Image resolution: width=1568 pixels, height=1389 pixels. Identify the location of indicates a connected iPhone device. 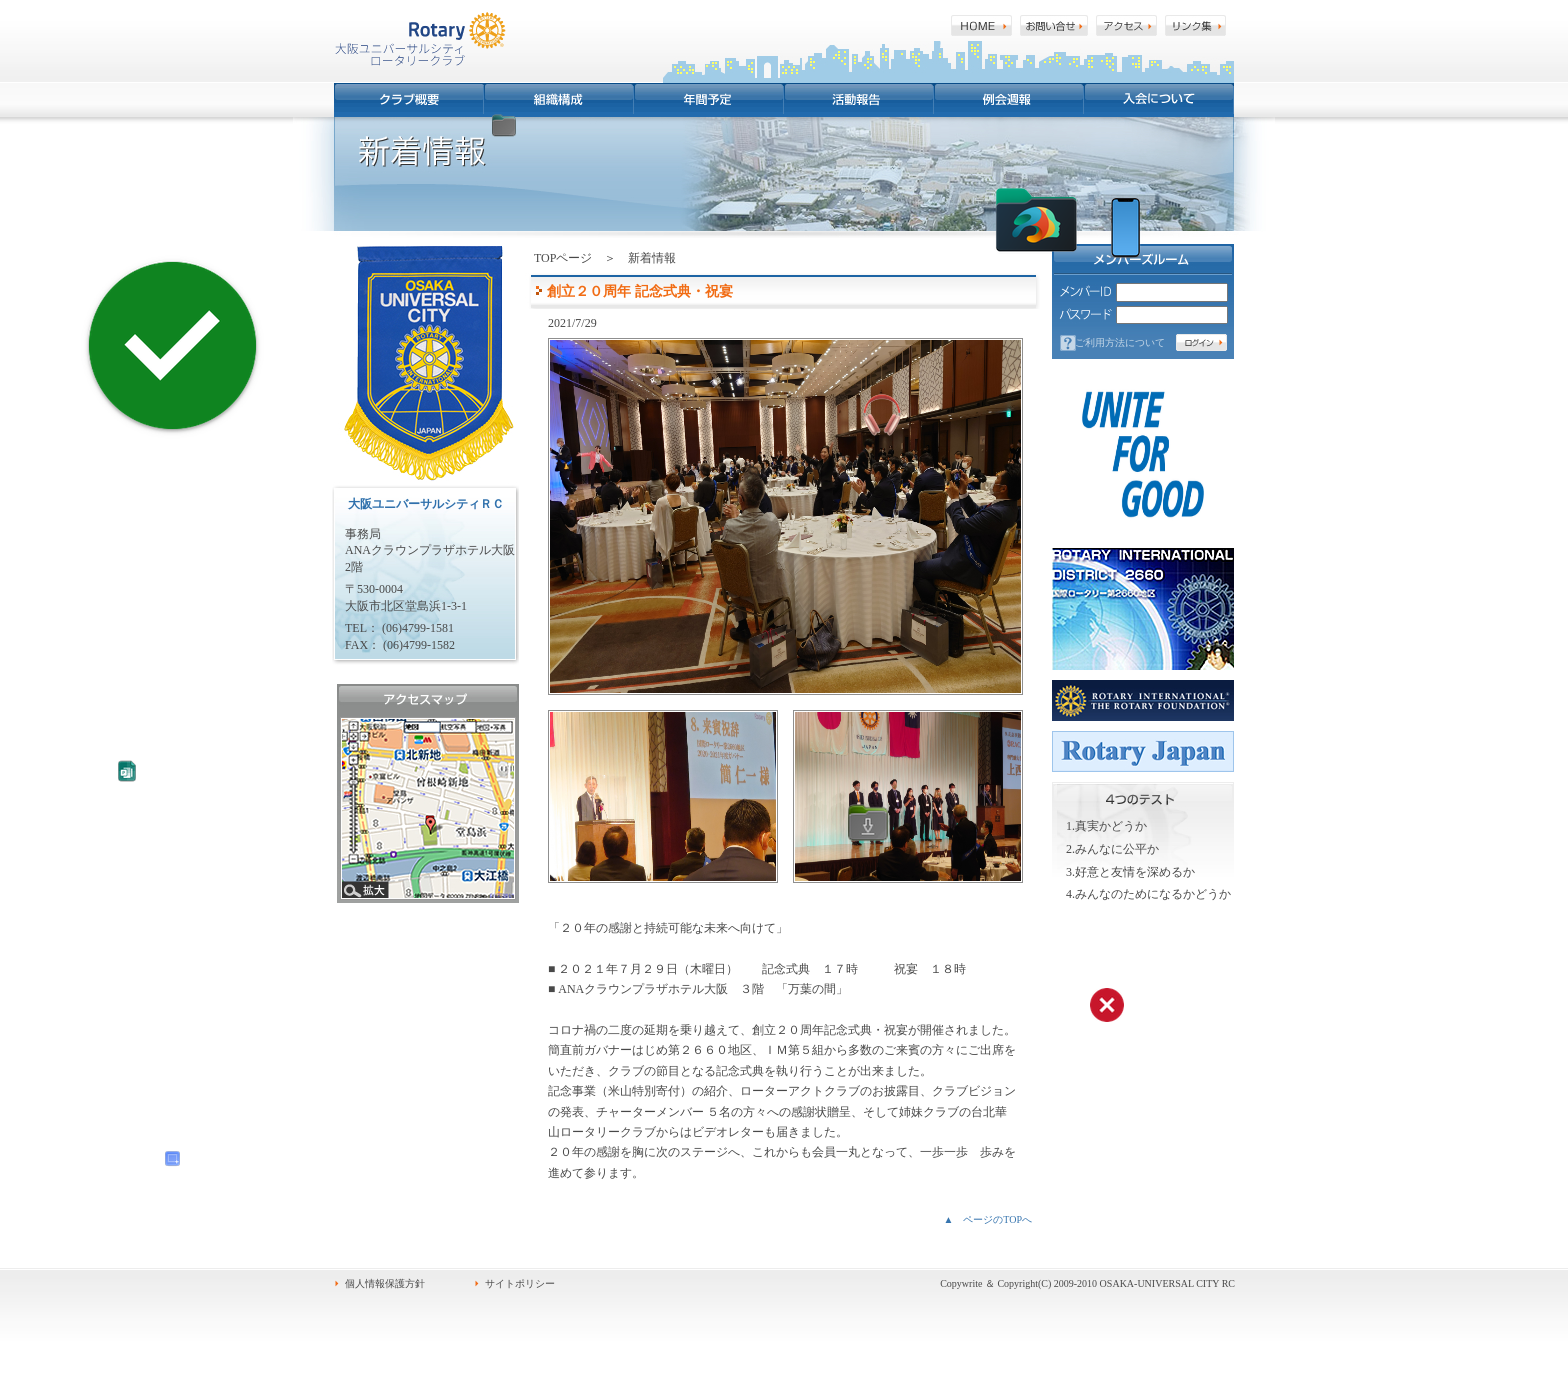
(1125, 228).